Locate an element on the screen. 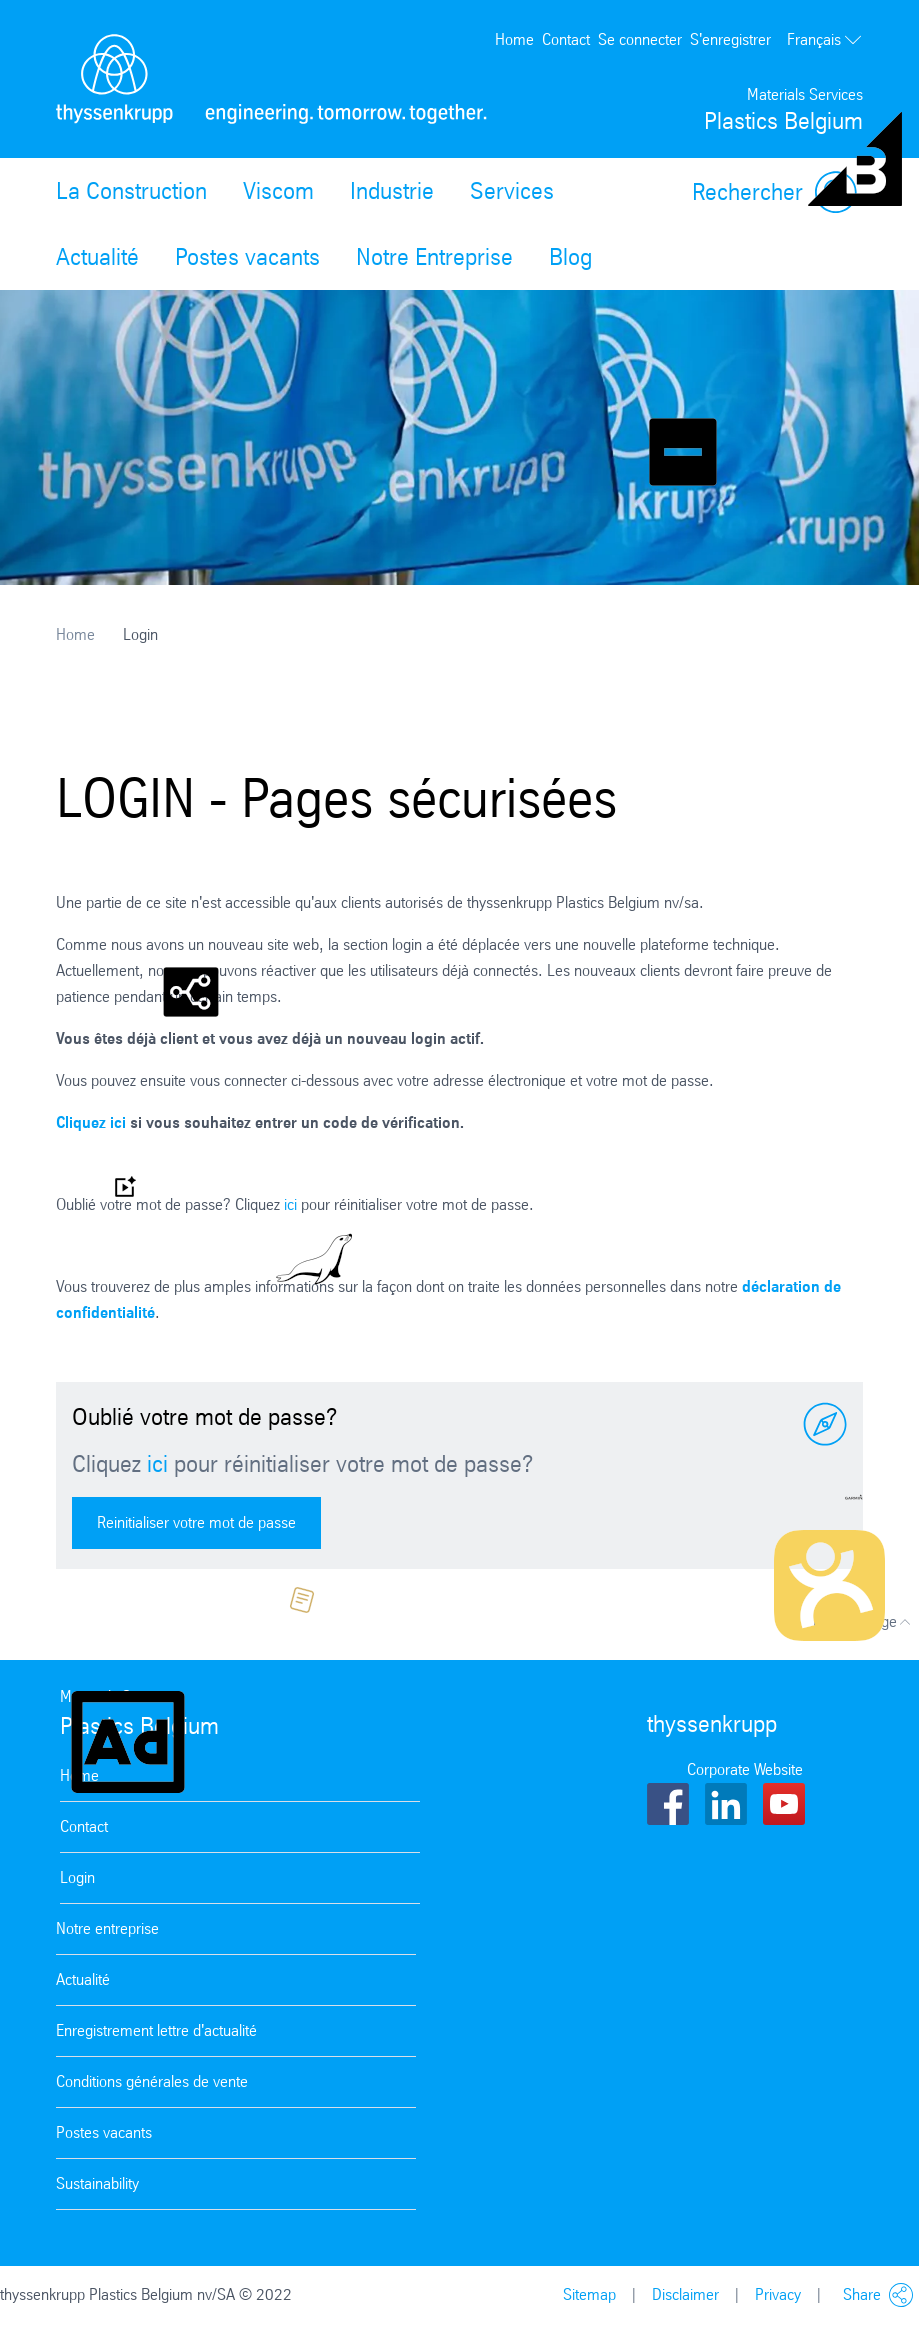 The width and height of the screenshot is (919, 2344). access AI-powered video tools is located at coordinates (124, 1187).